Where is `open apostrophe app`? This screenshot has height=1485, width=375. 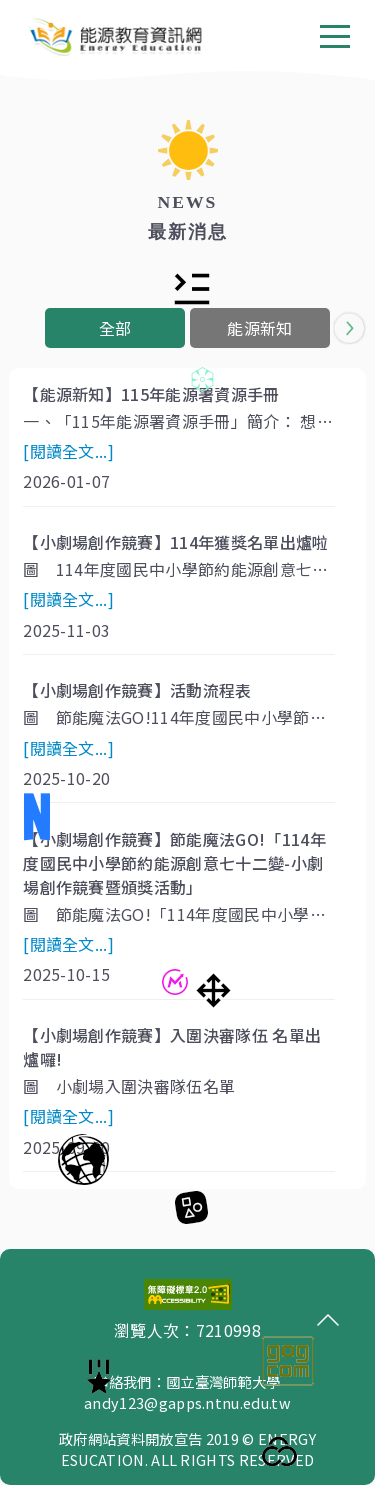 open apostrophe app is located at coordinates (191, 1207).